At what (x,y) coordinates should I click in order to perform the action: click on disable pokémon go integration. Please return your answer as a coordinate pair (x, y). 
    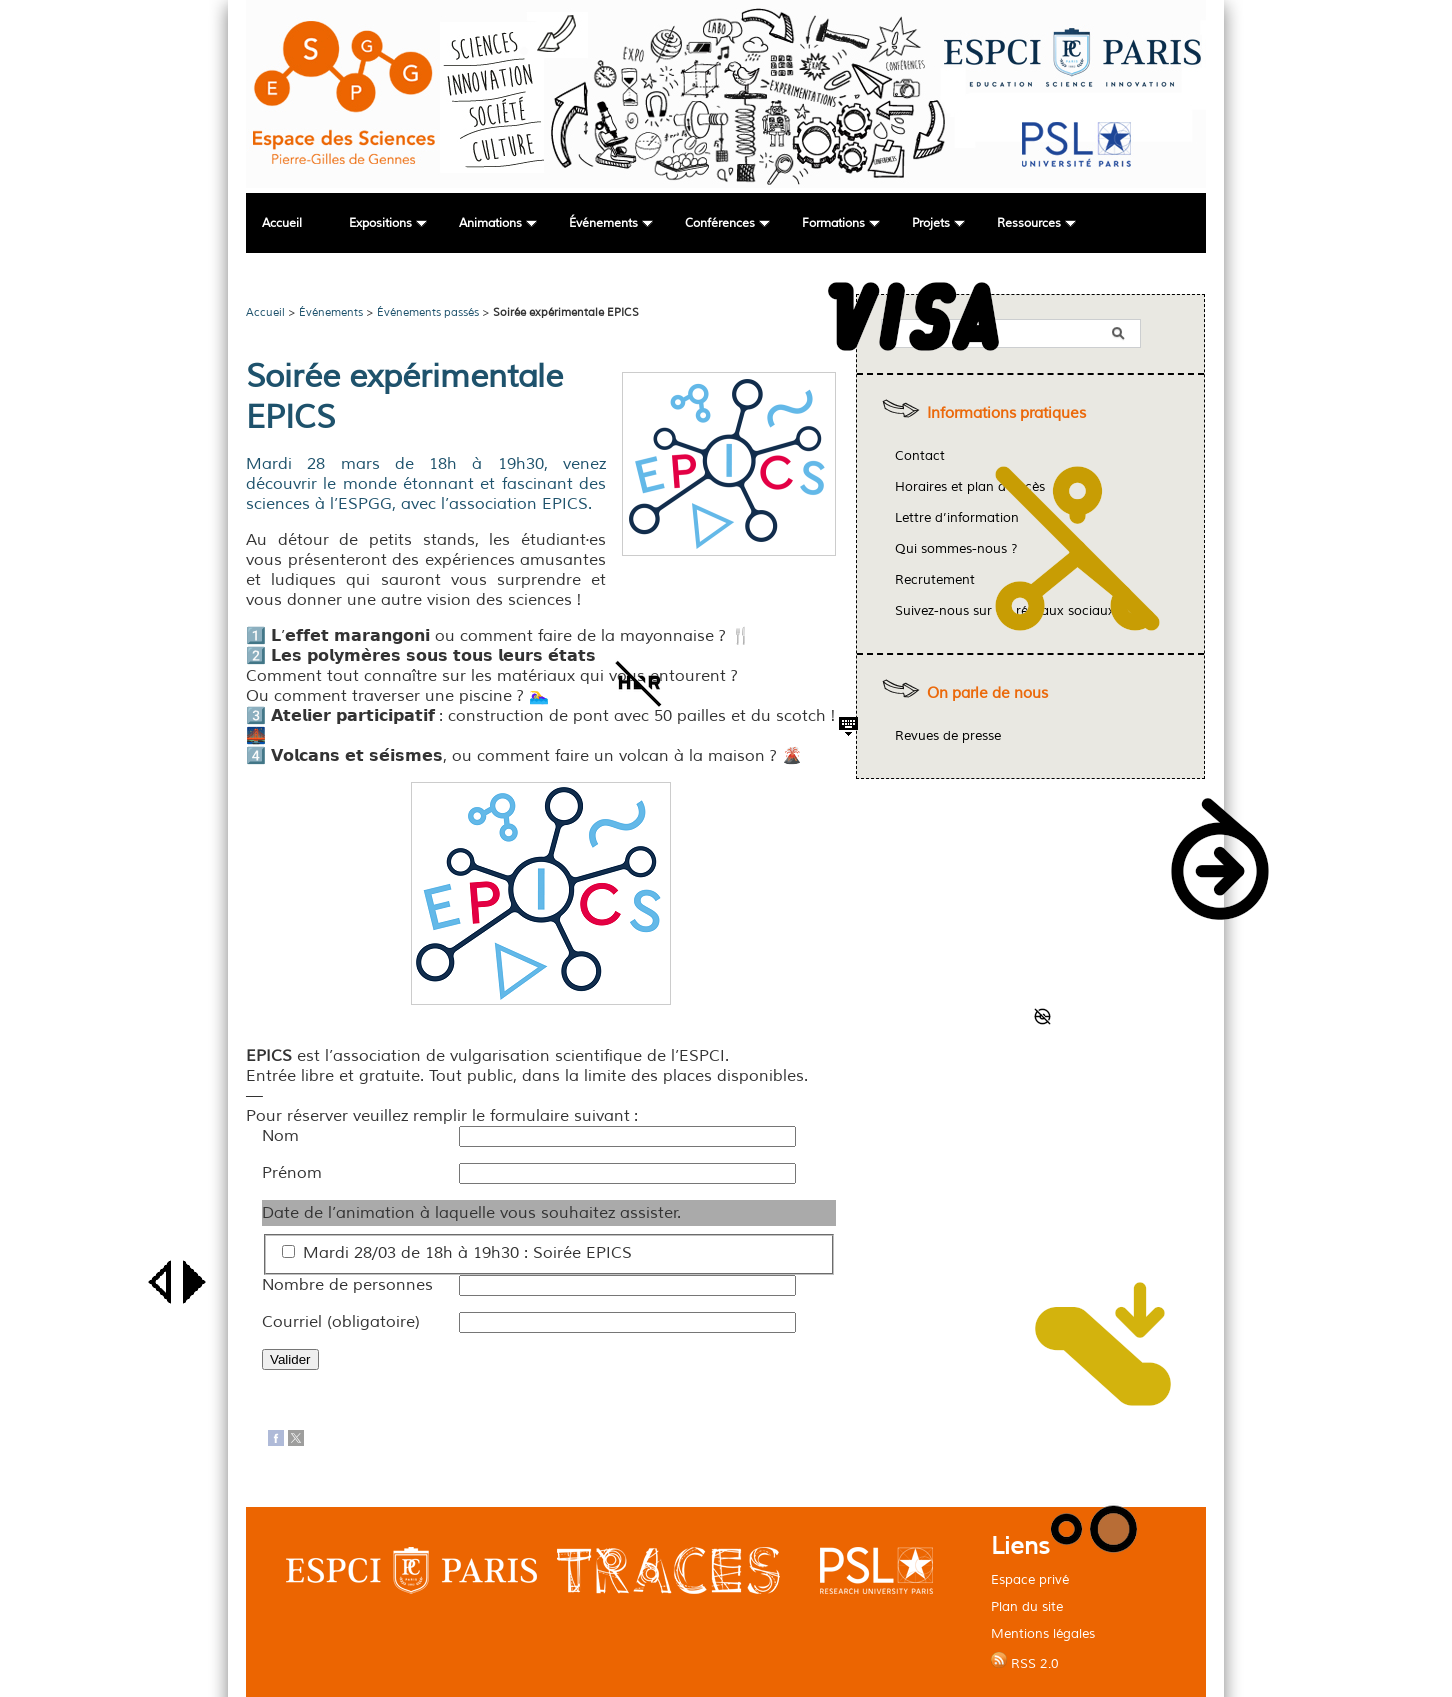
    Looking at the image, I should click on (1042, 1016).